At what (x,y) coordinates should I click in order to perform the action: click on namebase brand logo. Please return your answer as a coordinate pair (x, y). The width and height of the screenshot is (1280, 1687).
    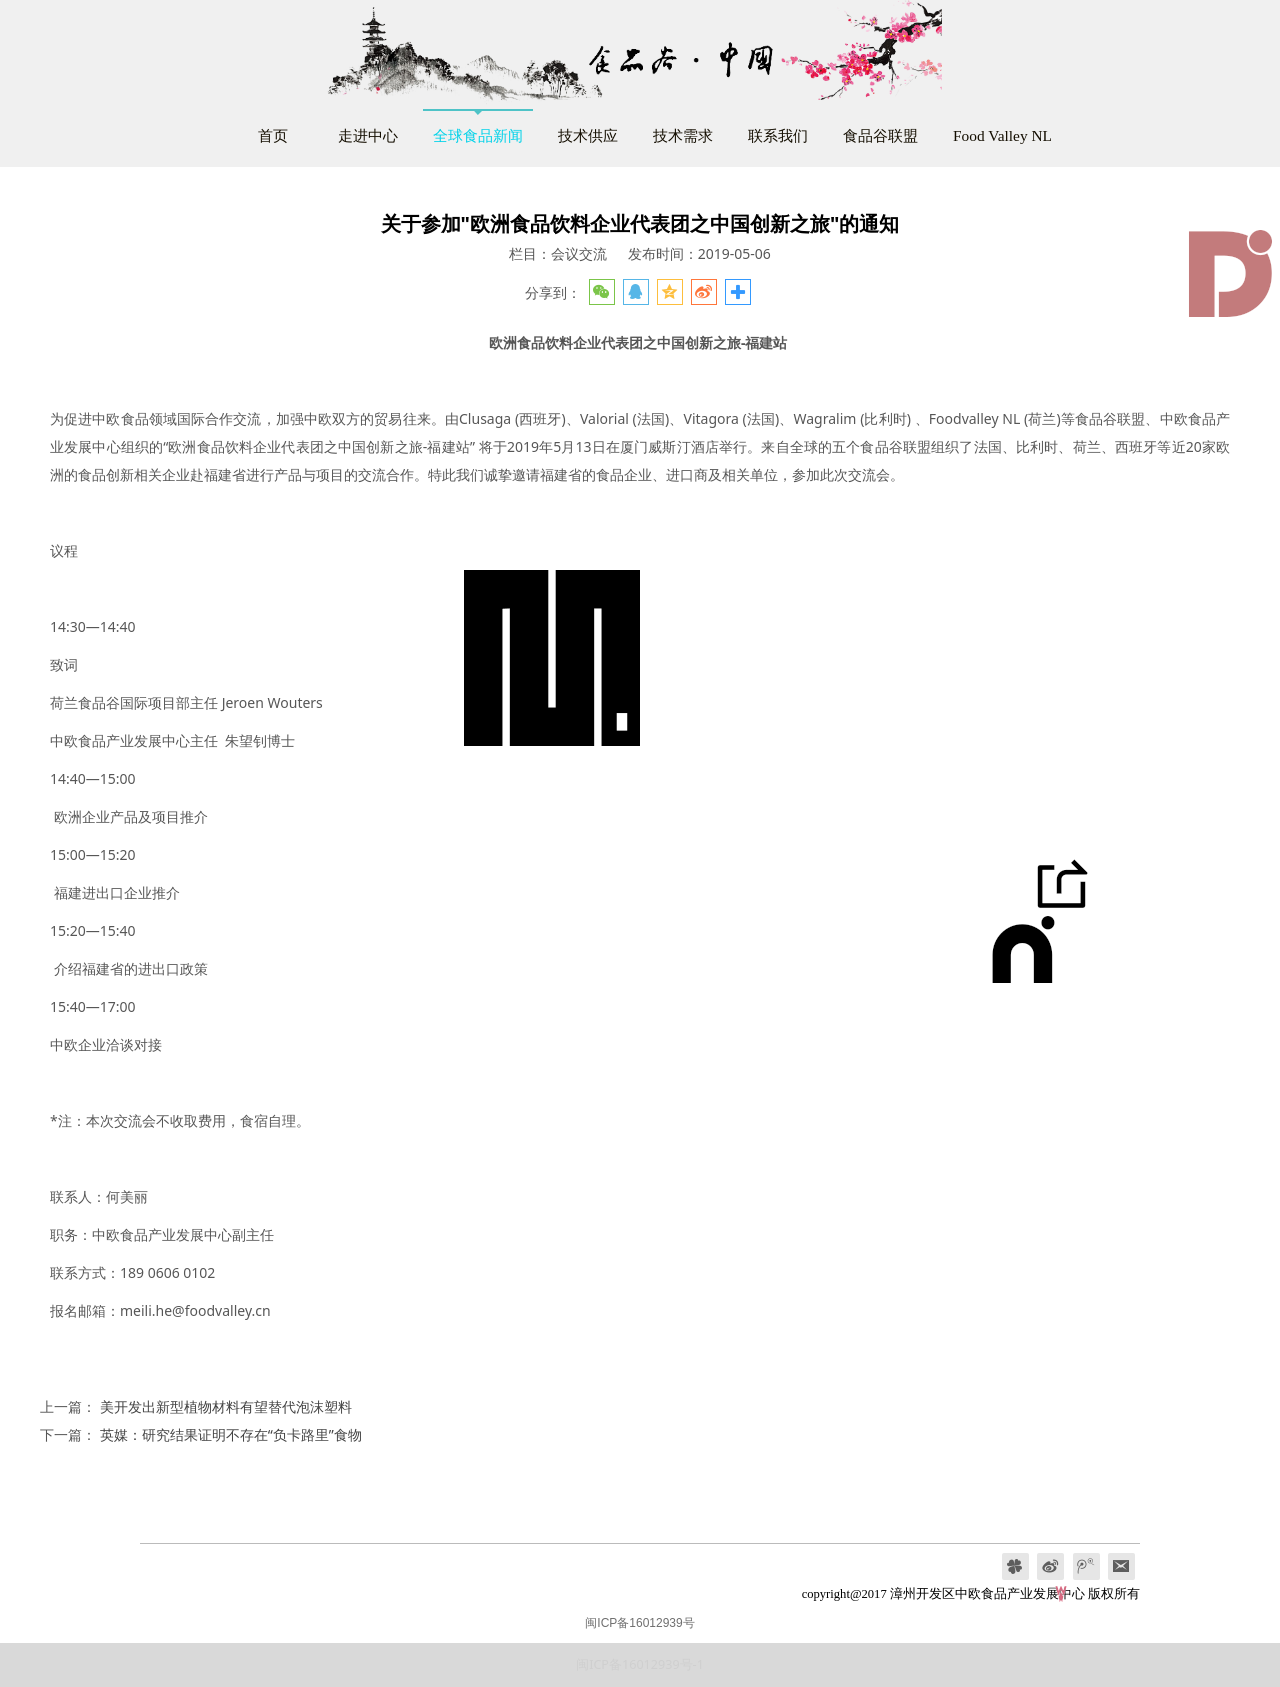
    Looking at the image, I should click on (1023, 949).